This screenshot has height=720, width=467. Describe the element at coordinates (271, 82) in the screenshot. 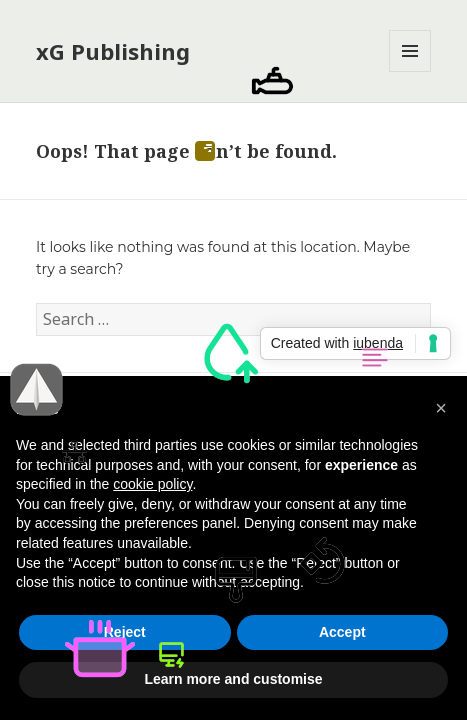

I see `navigate to underwater or submarine-related content` at that location.